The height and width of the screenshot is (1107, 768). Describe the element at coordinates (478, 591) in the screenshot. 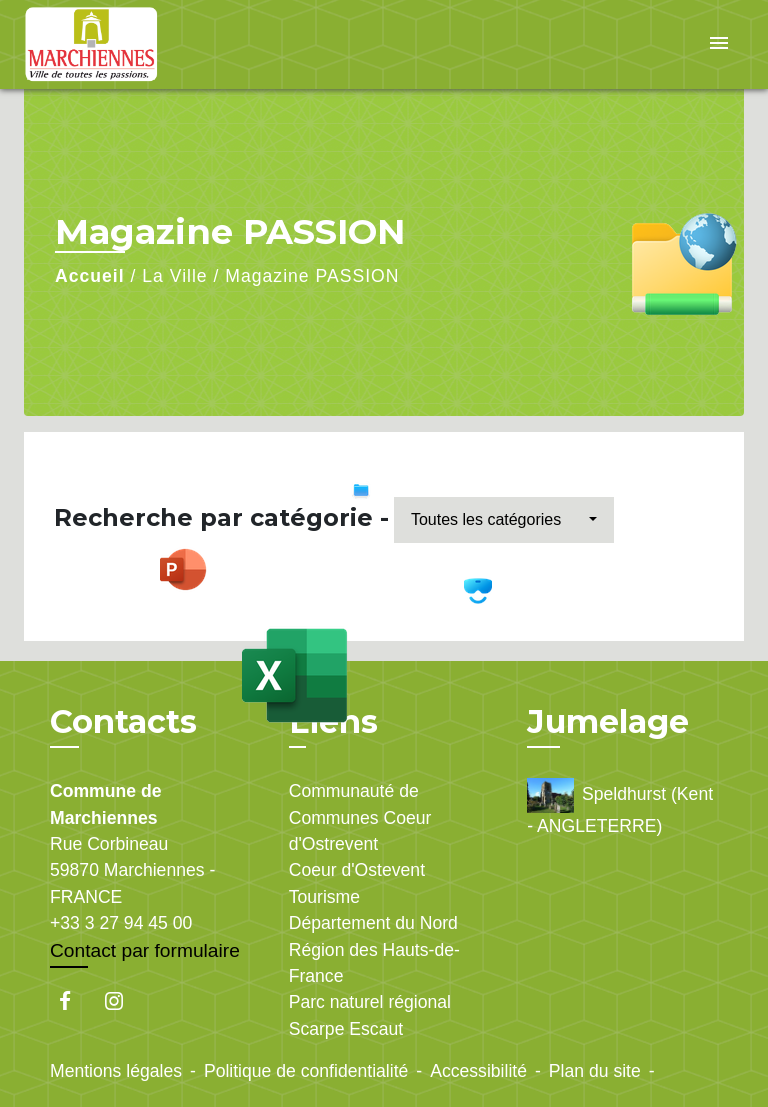

I see `open mixed reality portal app` at that location.